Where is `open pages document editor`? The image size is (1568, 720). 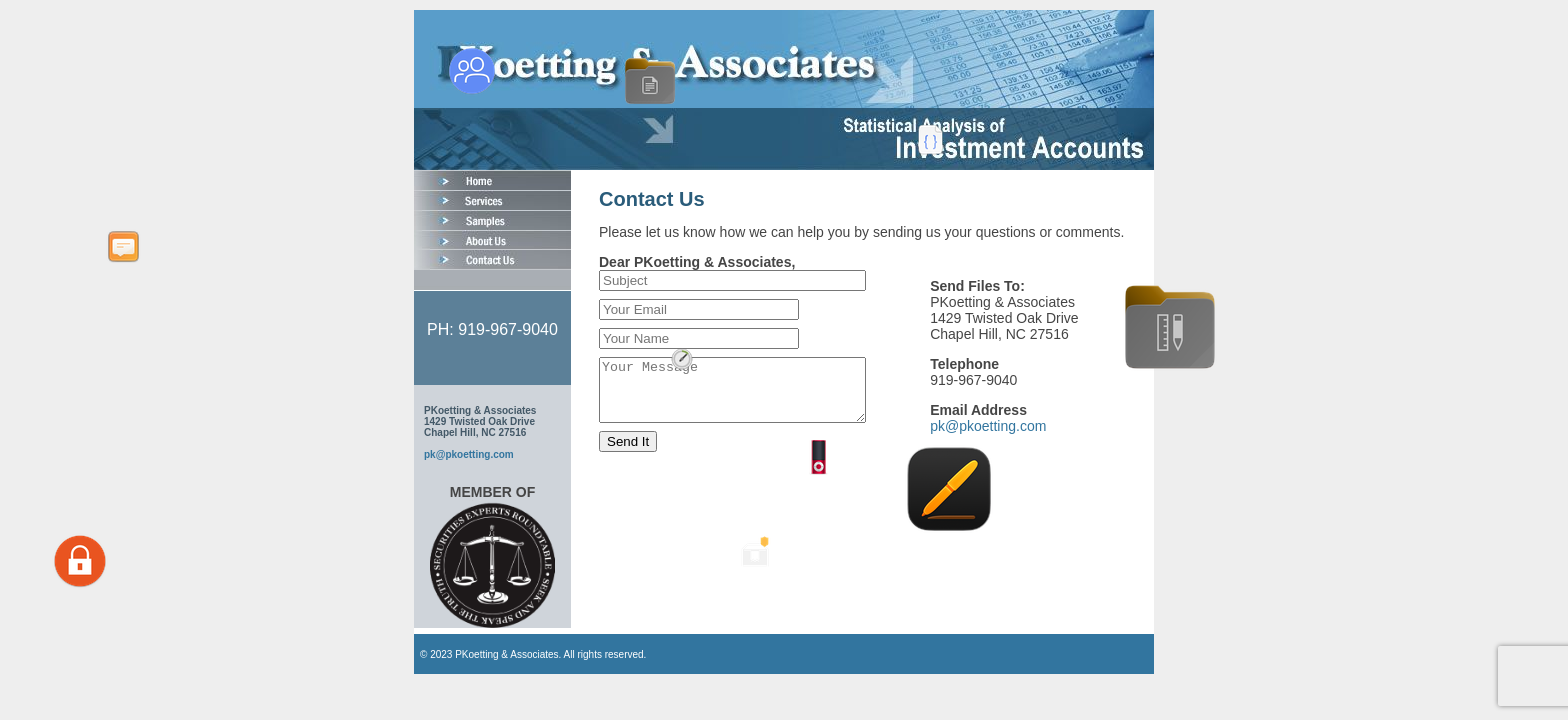
open pages document editor is located at coordinates (949, 489).